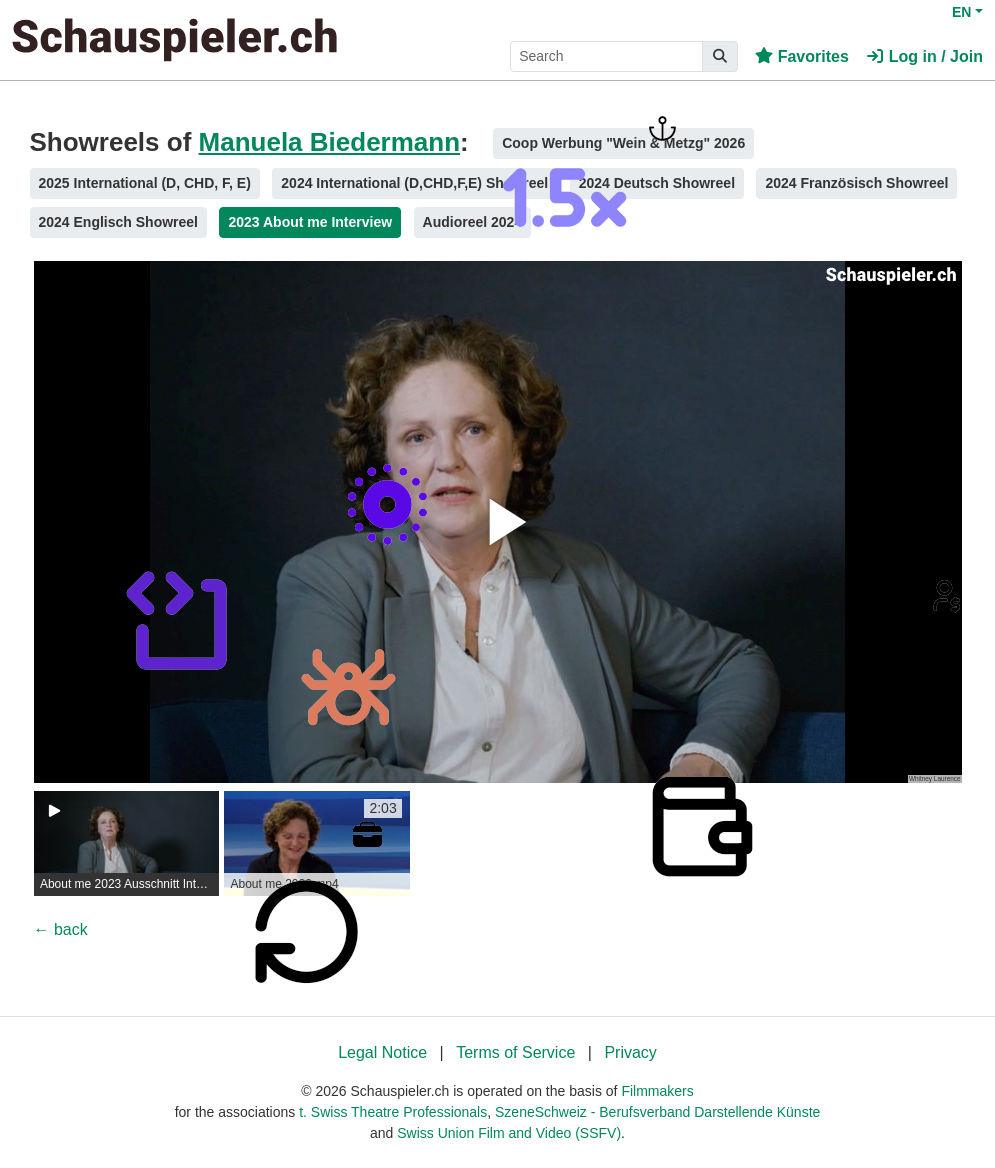 Image resolution: width=995 pixels, height=1168 pixels. I want to click on anchor link to a fixed section on a page, so click(662, 128).